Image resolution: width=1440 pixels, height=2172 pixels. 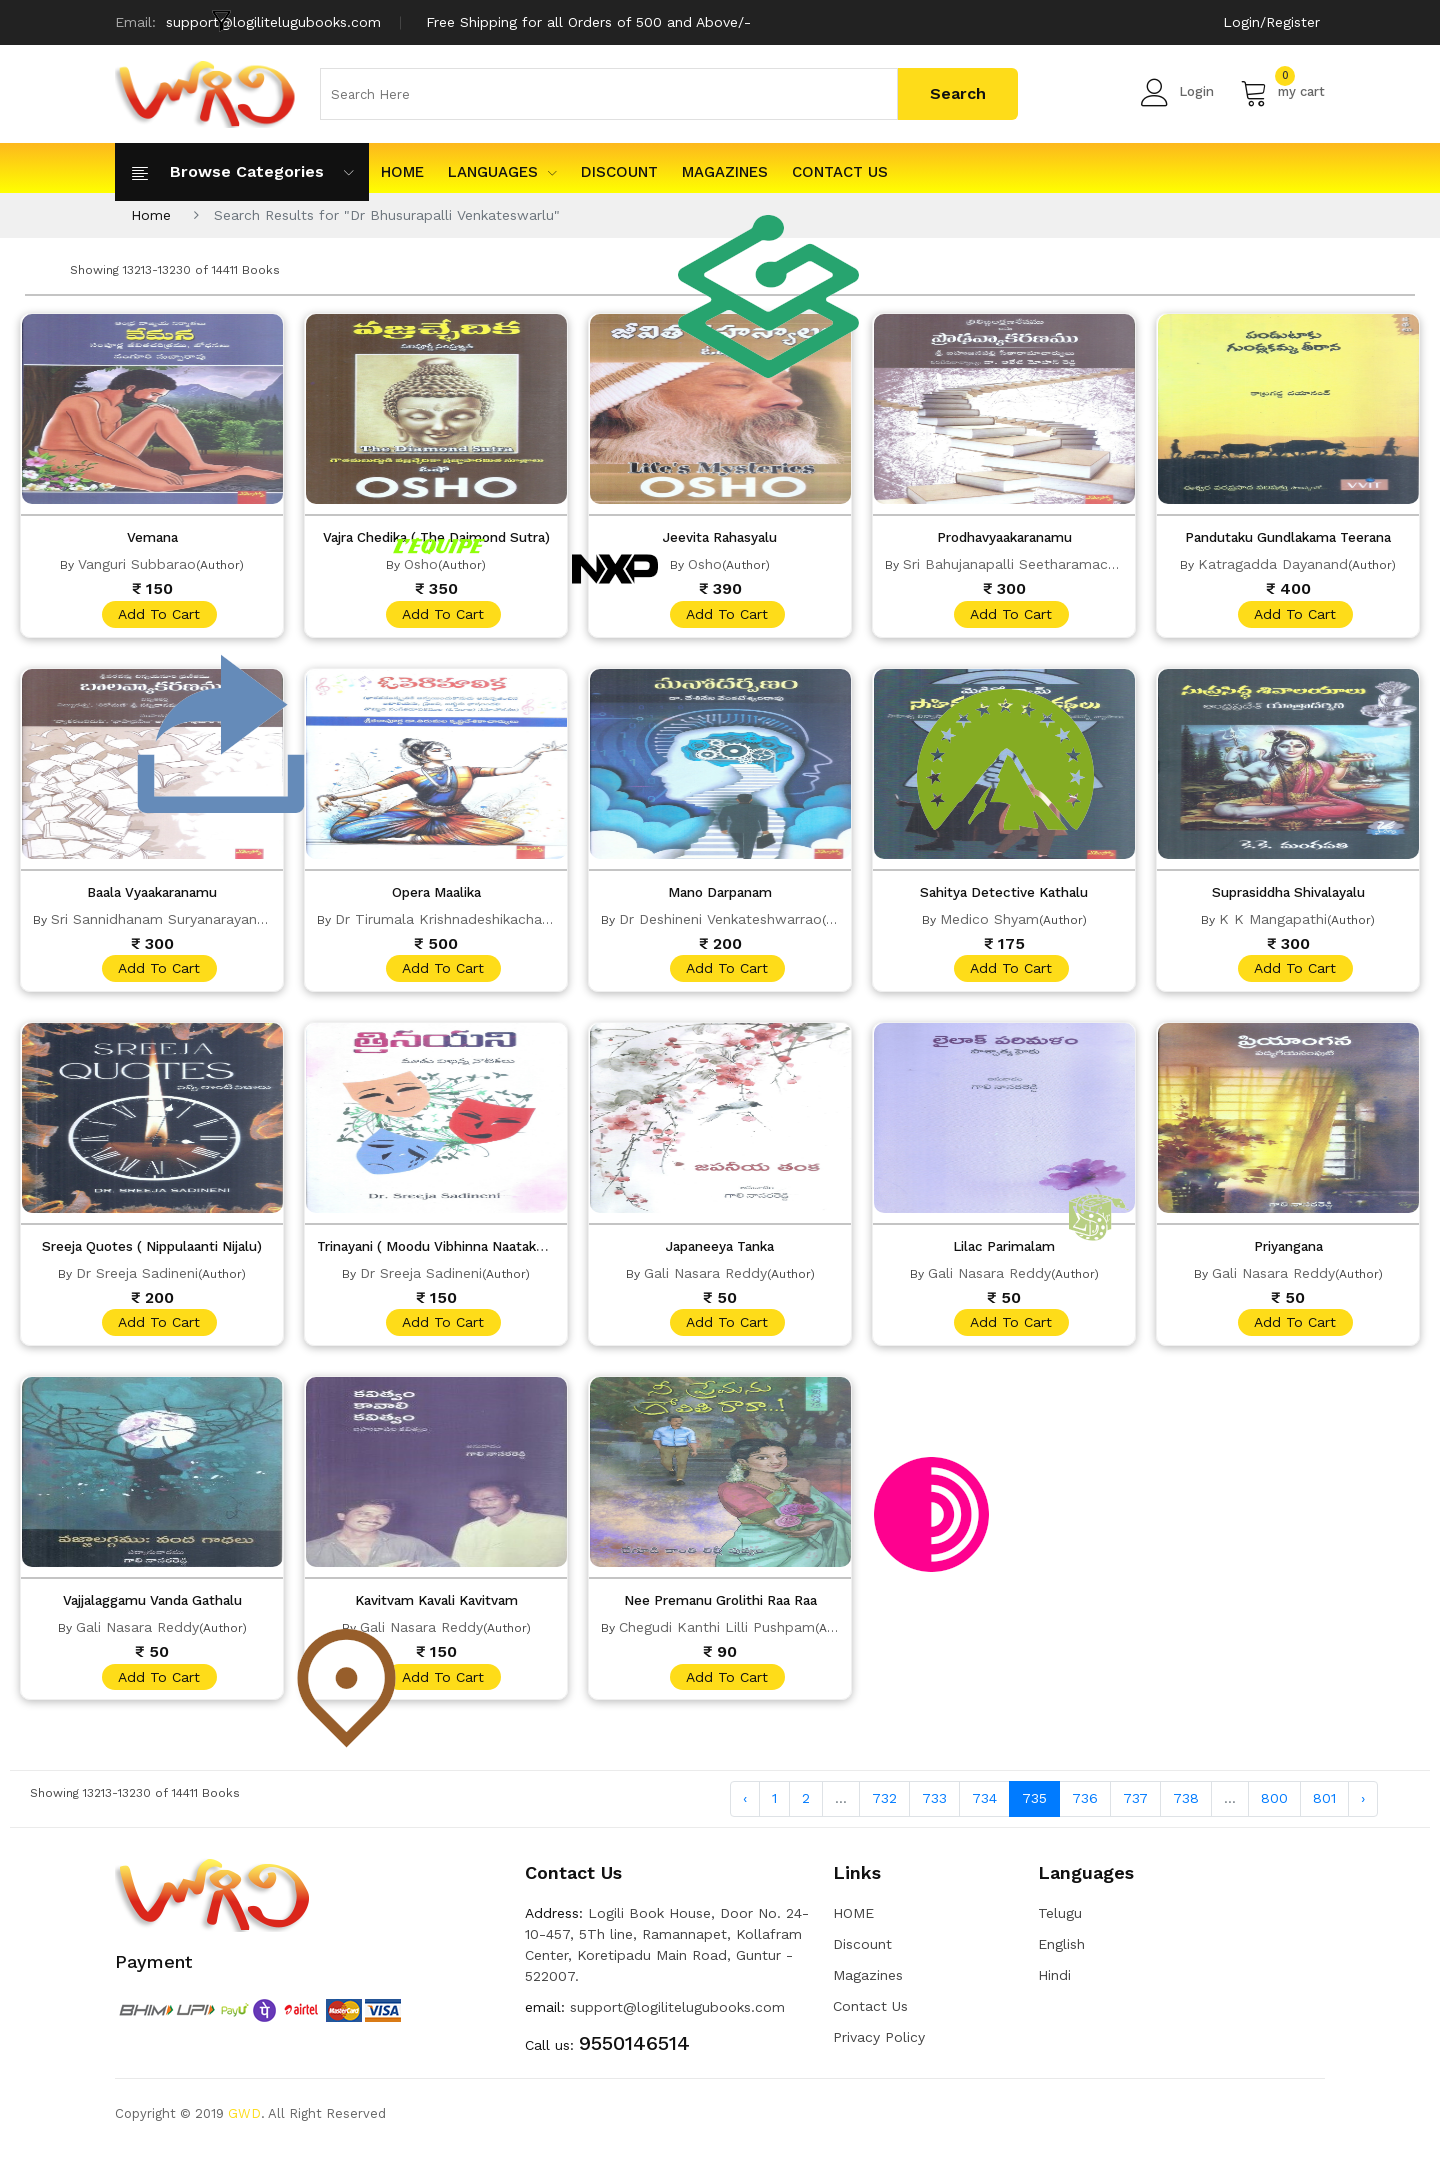 What do you see at coordinates (221, 20) in the screenshot?
I see `filter or sort content` at bounding box center [221, 20].